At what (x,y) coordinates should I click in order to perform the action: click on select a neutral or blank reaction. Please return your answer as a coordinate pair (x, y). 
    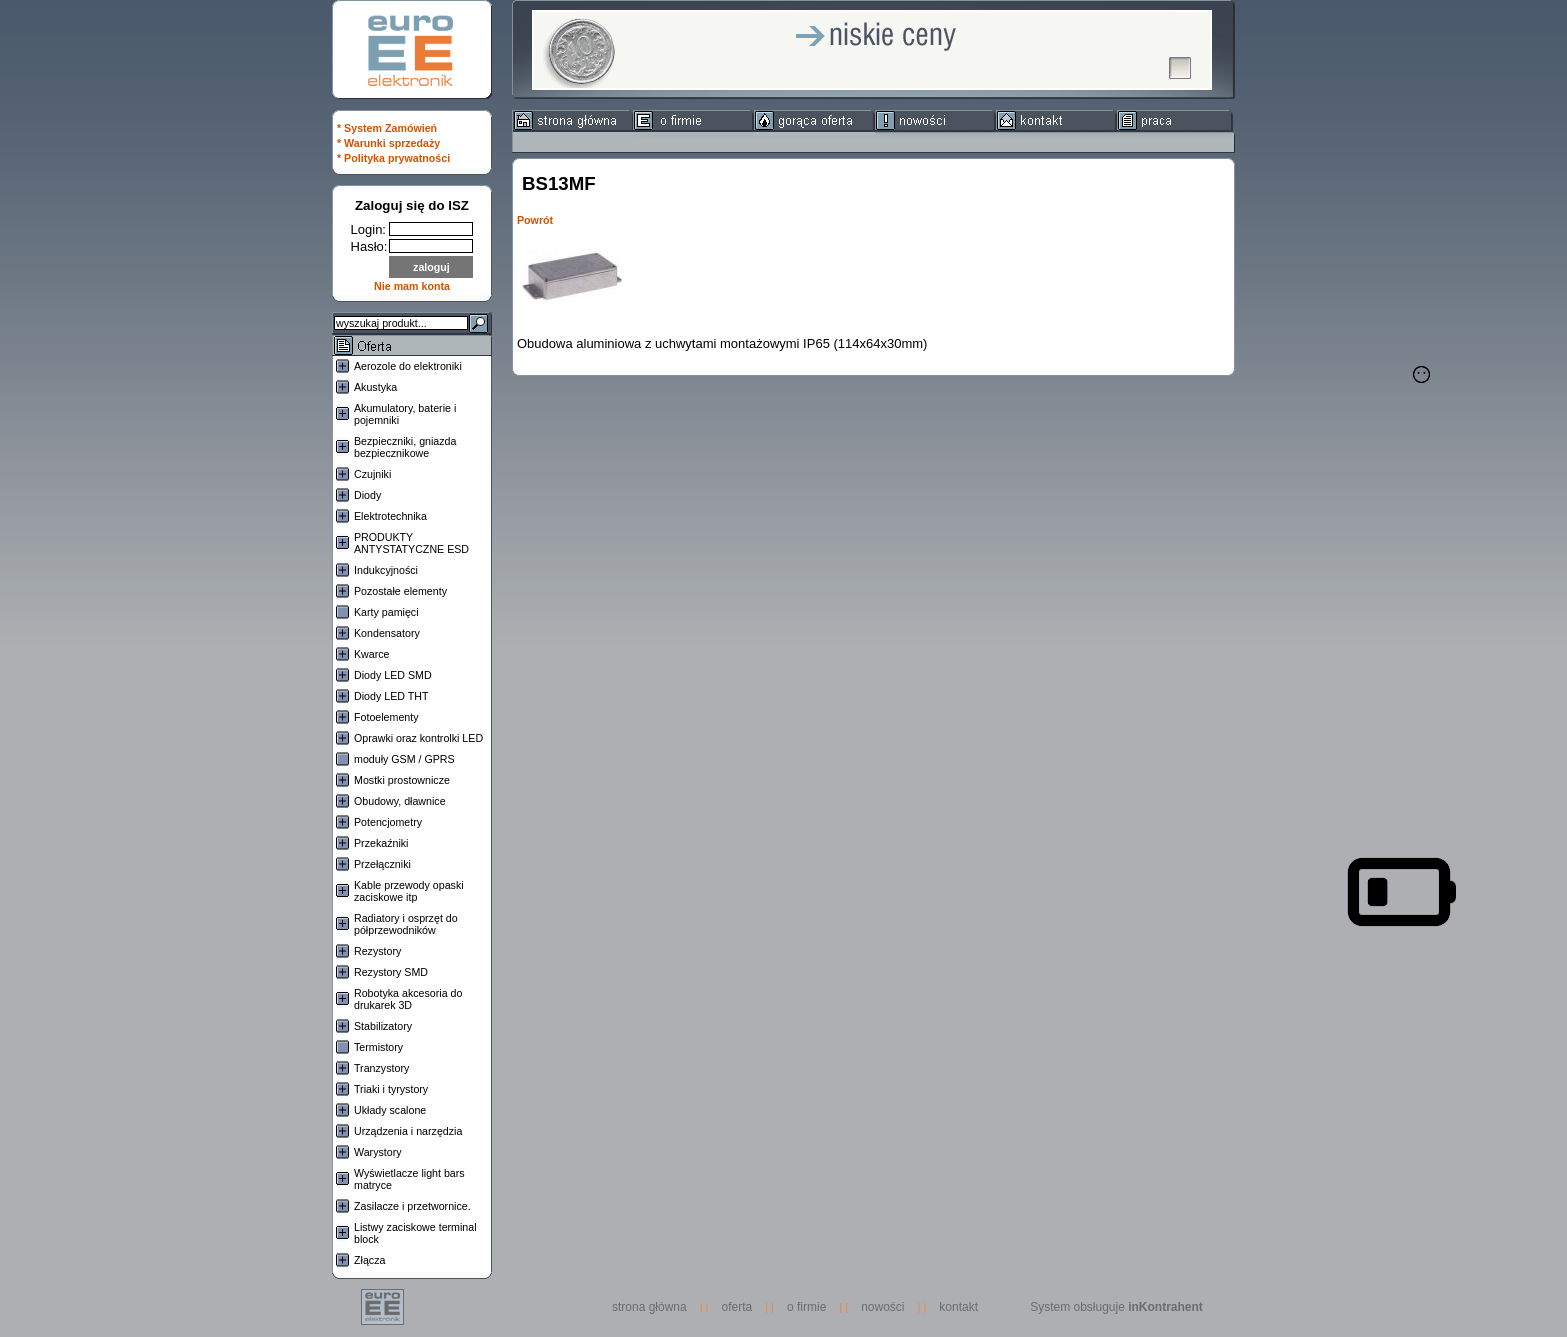
    Looking at the image, I should click on (1421, 374).